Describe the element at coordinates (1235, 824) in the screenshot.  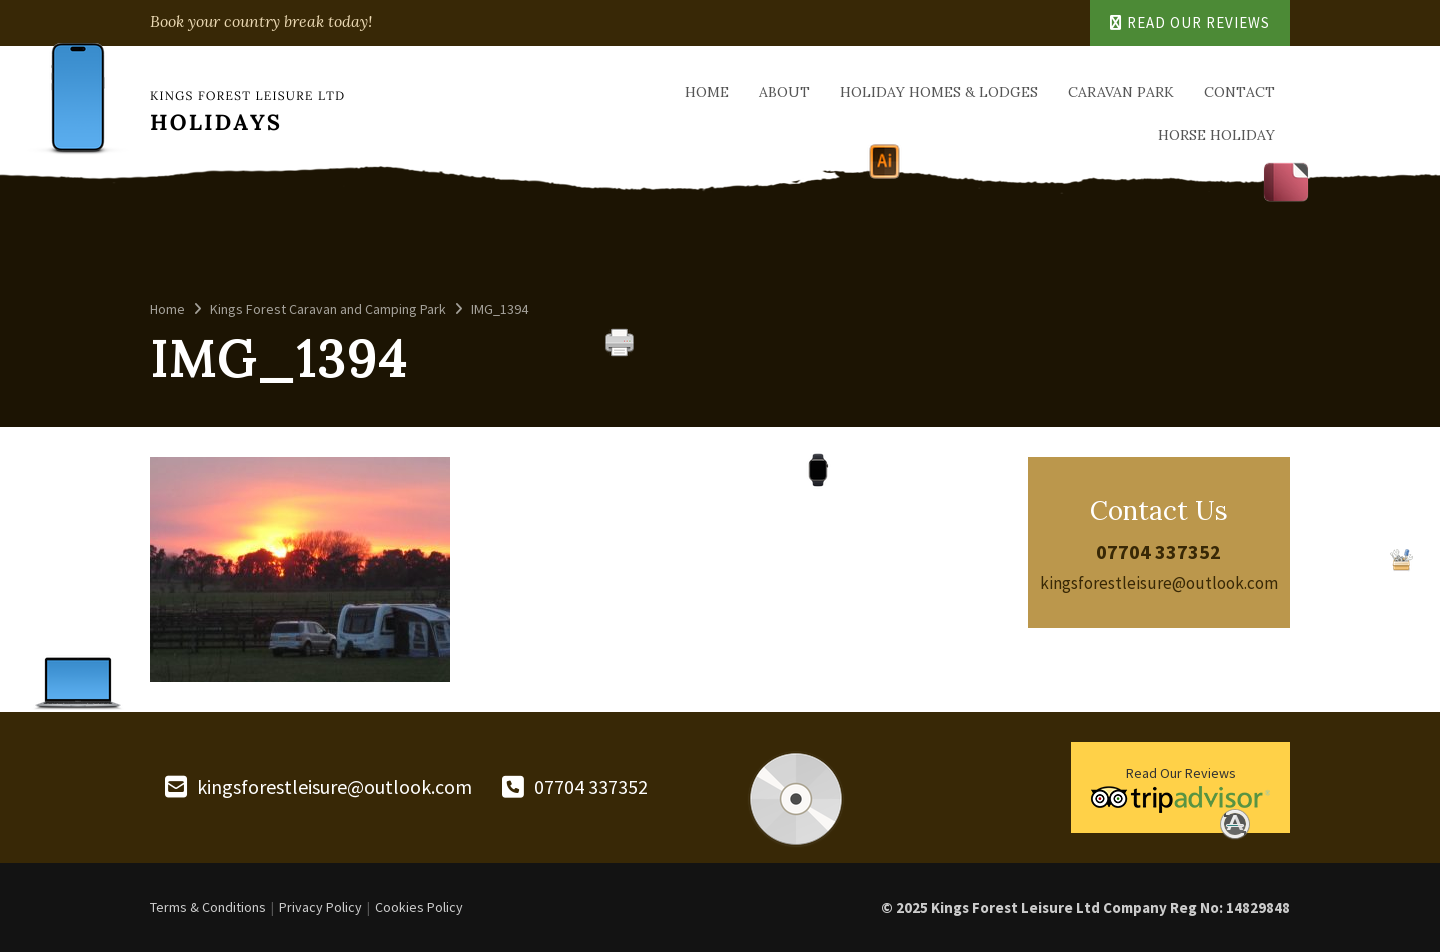
I see `check for and install software updates` at that location.